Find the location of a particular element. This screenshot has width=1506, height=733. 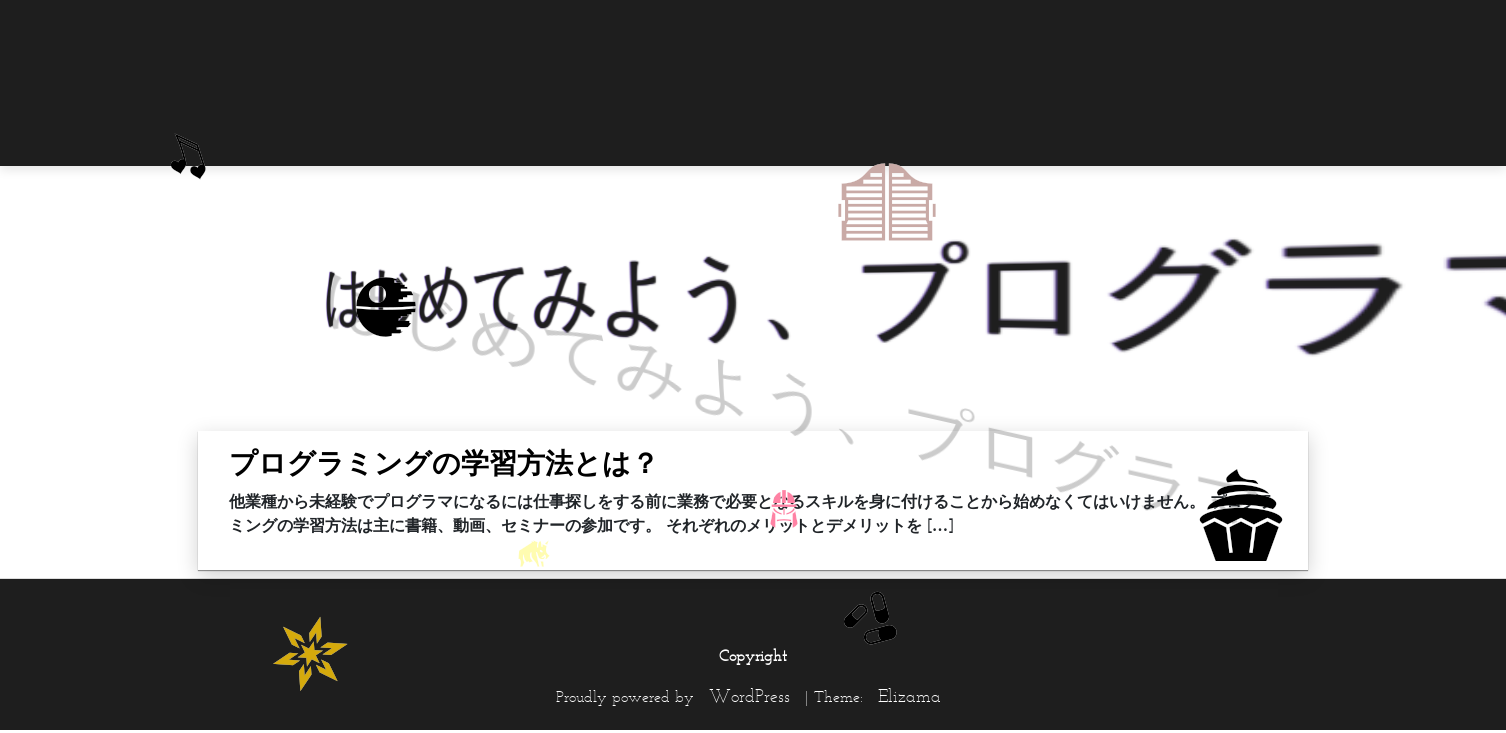

Death Star icon from Star Wars franchise is located at coordinates (386, 307).